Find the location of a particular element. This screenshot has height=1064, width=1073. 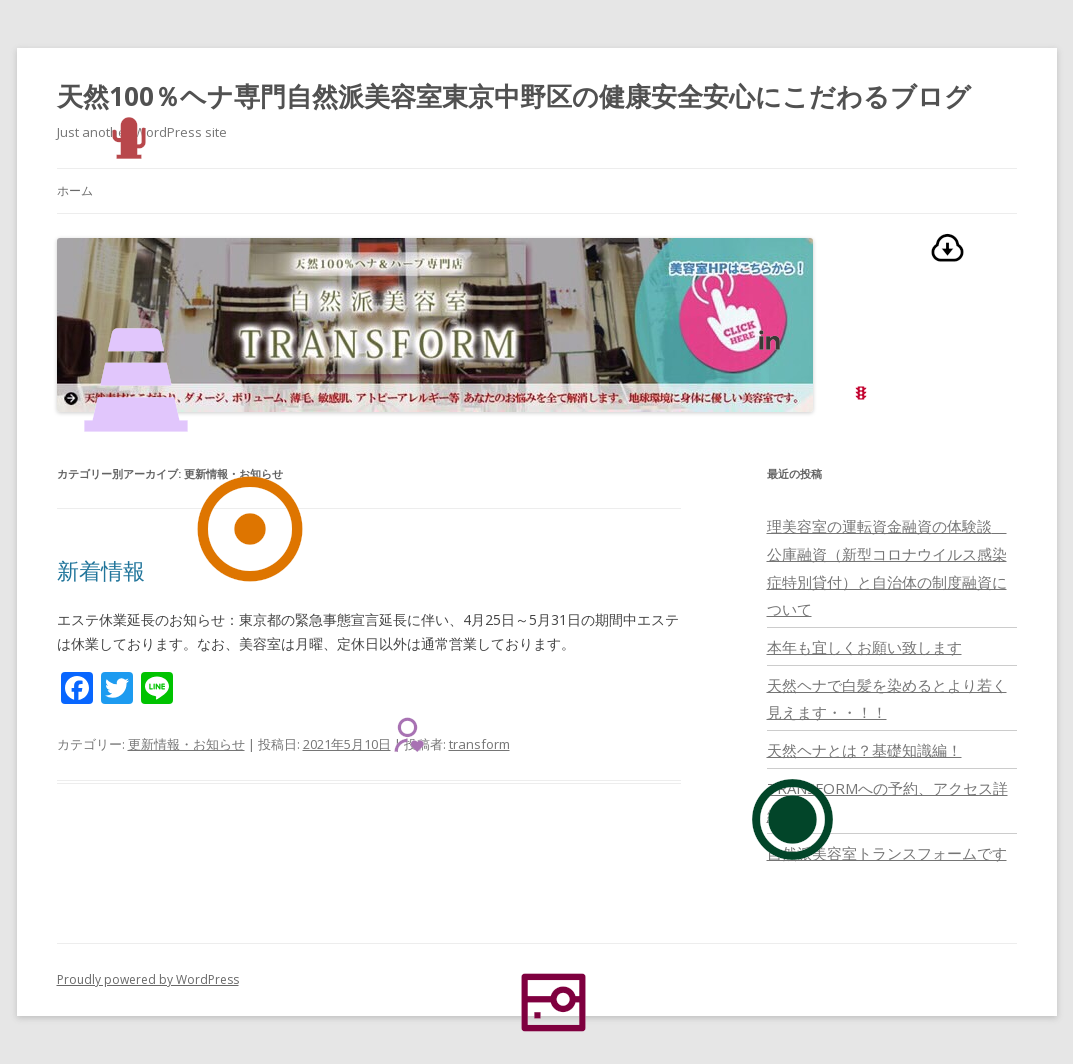

start recording audio or video is located at coordinates (250, 529).